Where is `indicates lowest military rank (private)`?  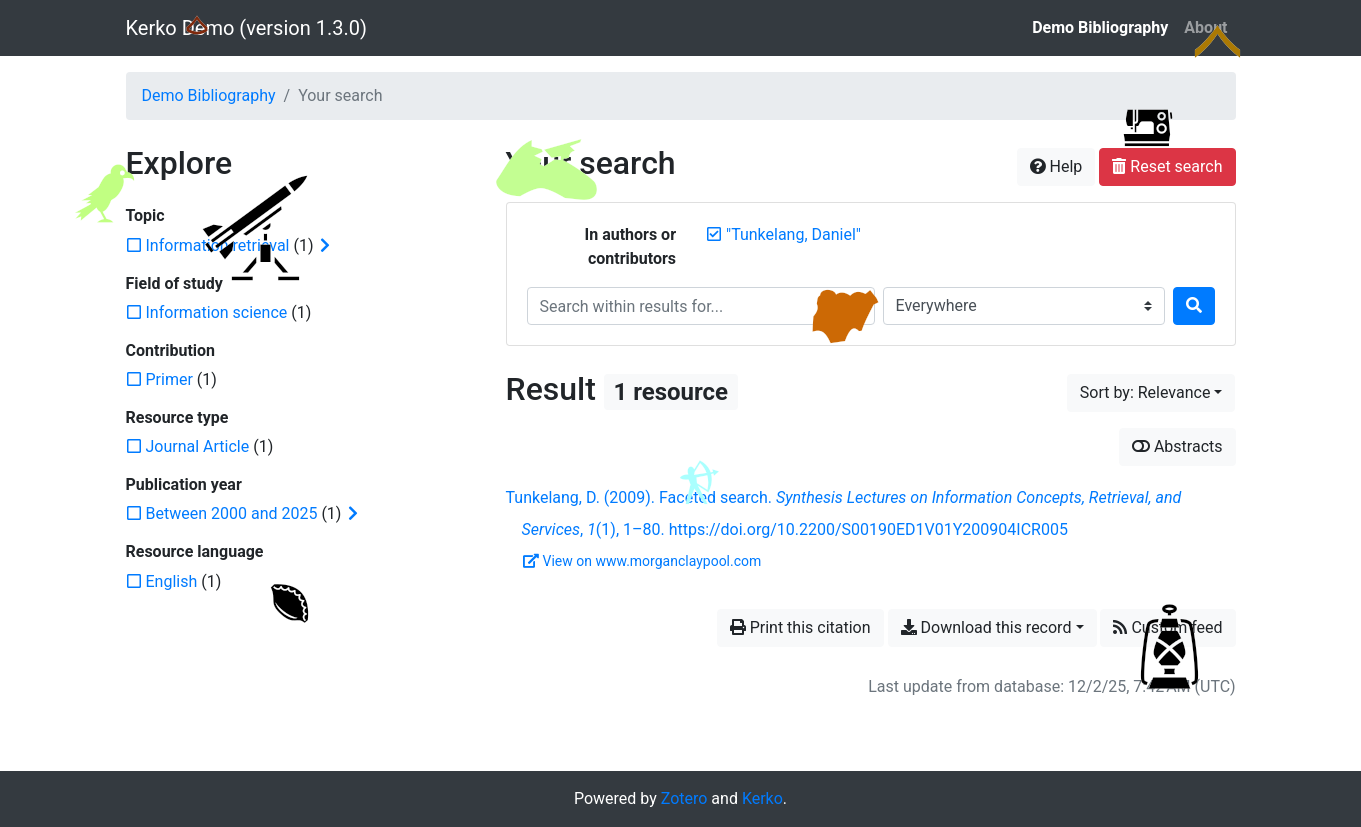 indicates lowest military rank (private) is located at coordinates (1217, 41).